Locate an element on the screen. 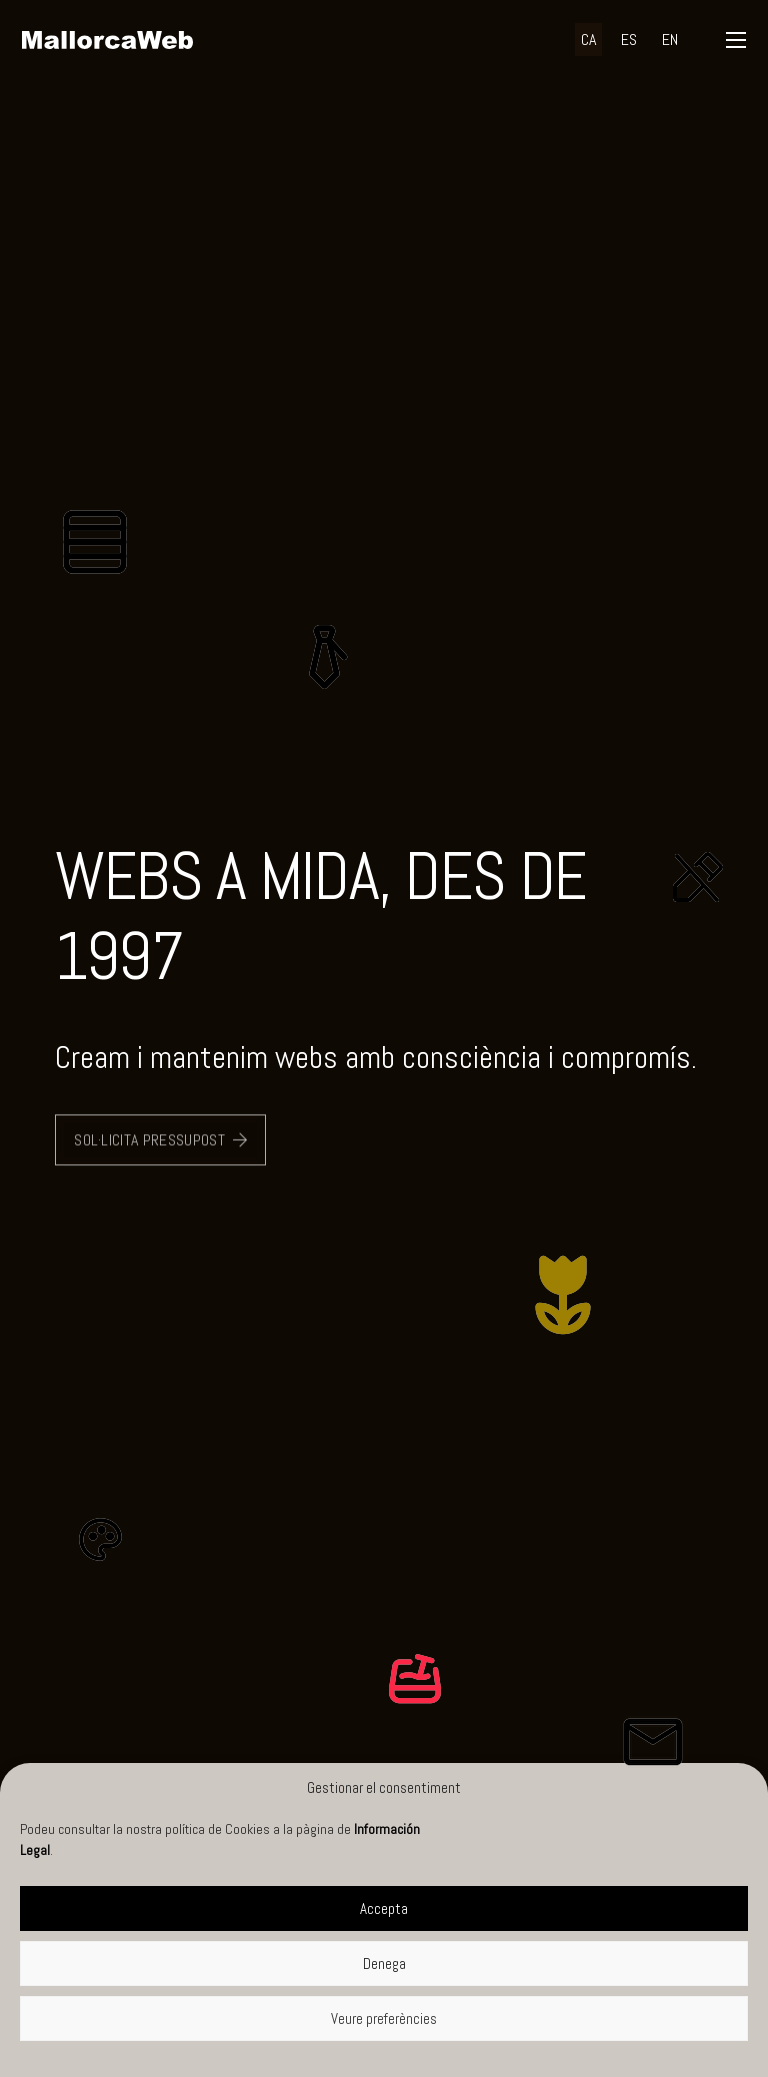 The height and width of the screenshot is (2077, 768). customize theme or color settings is located at coordinates (100, 1539).